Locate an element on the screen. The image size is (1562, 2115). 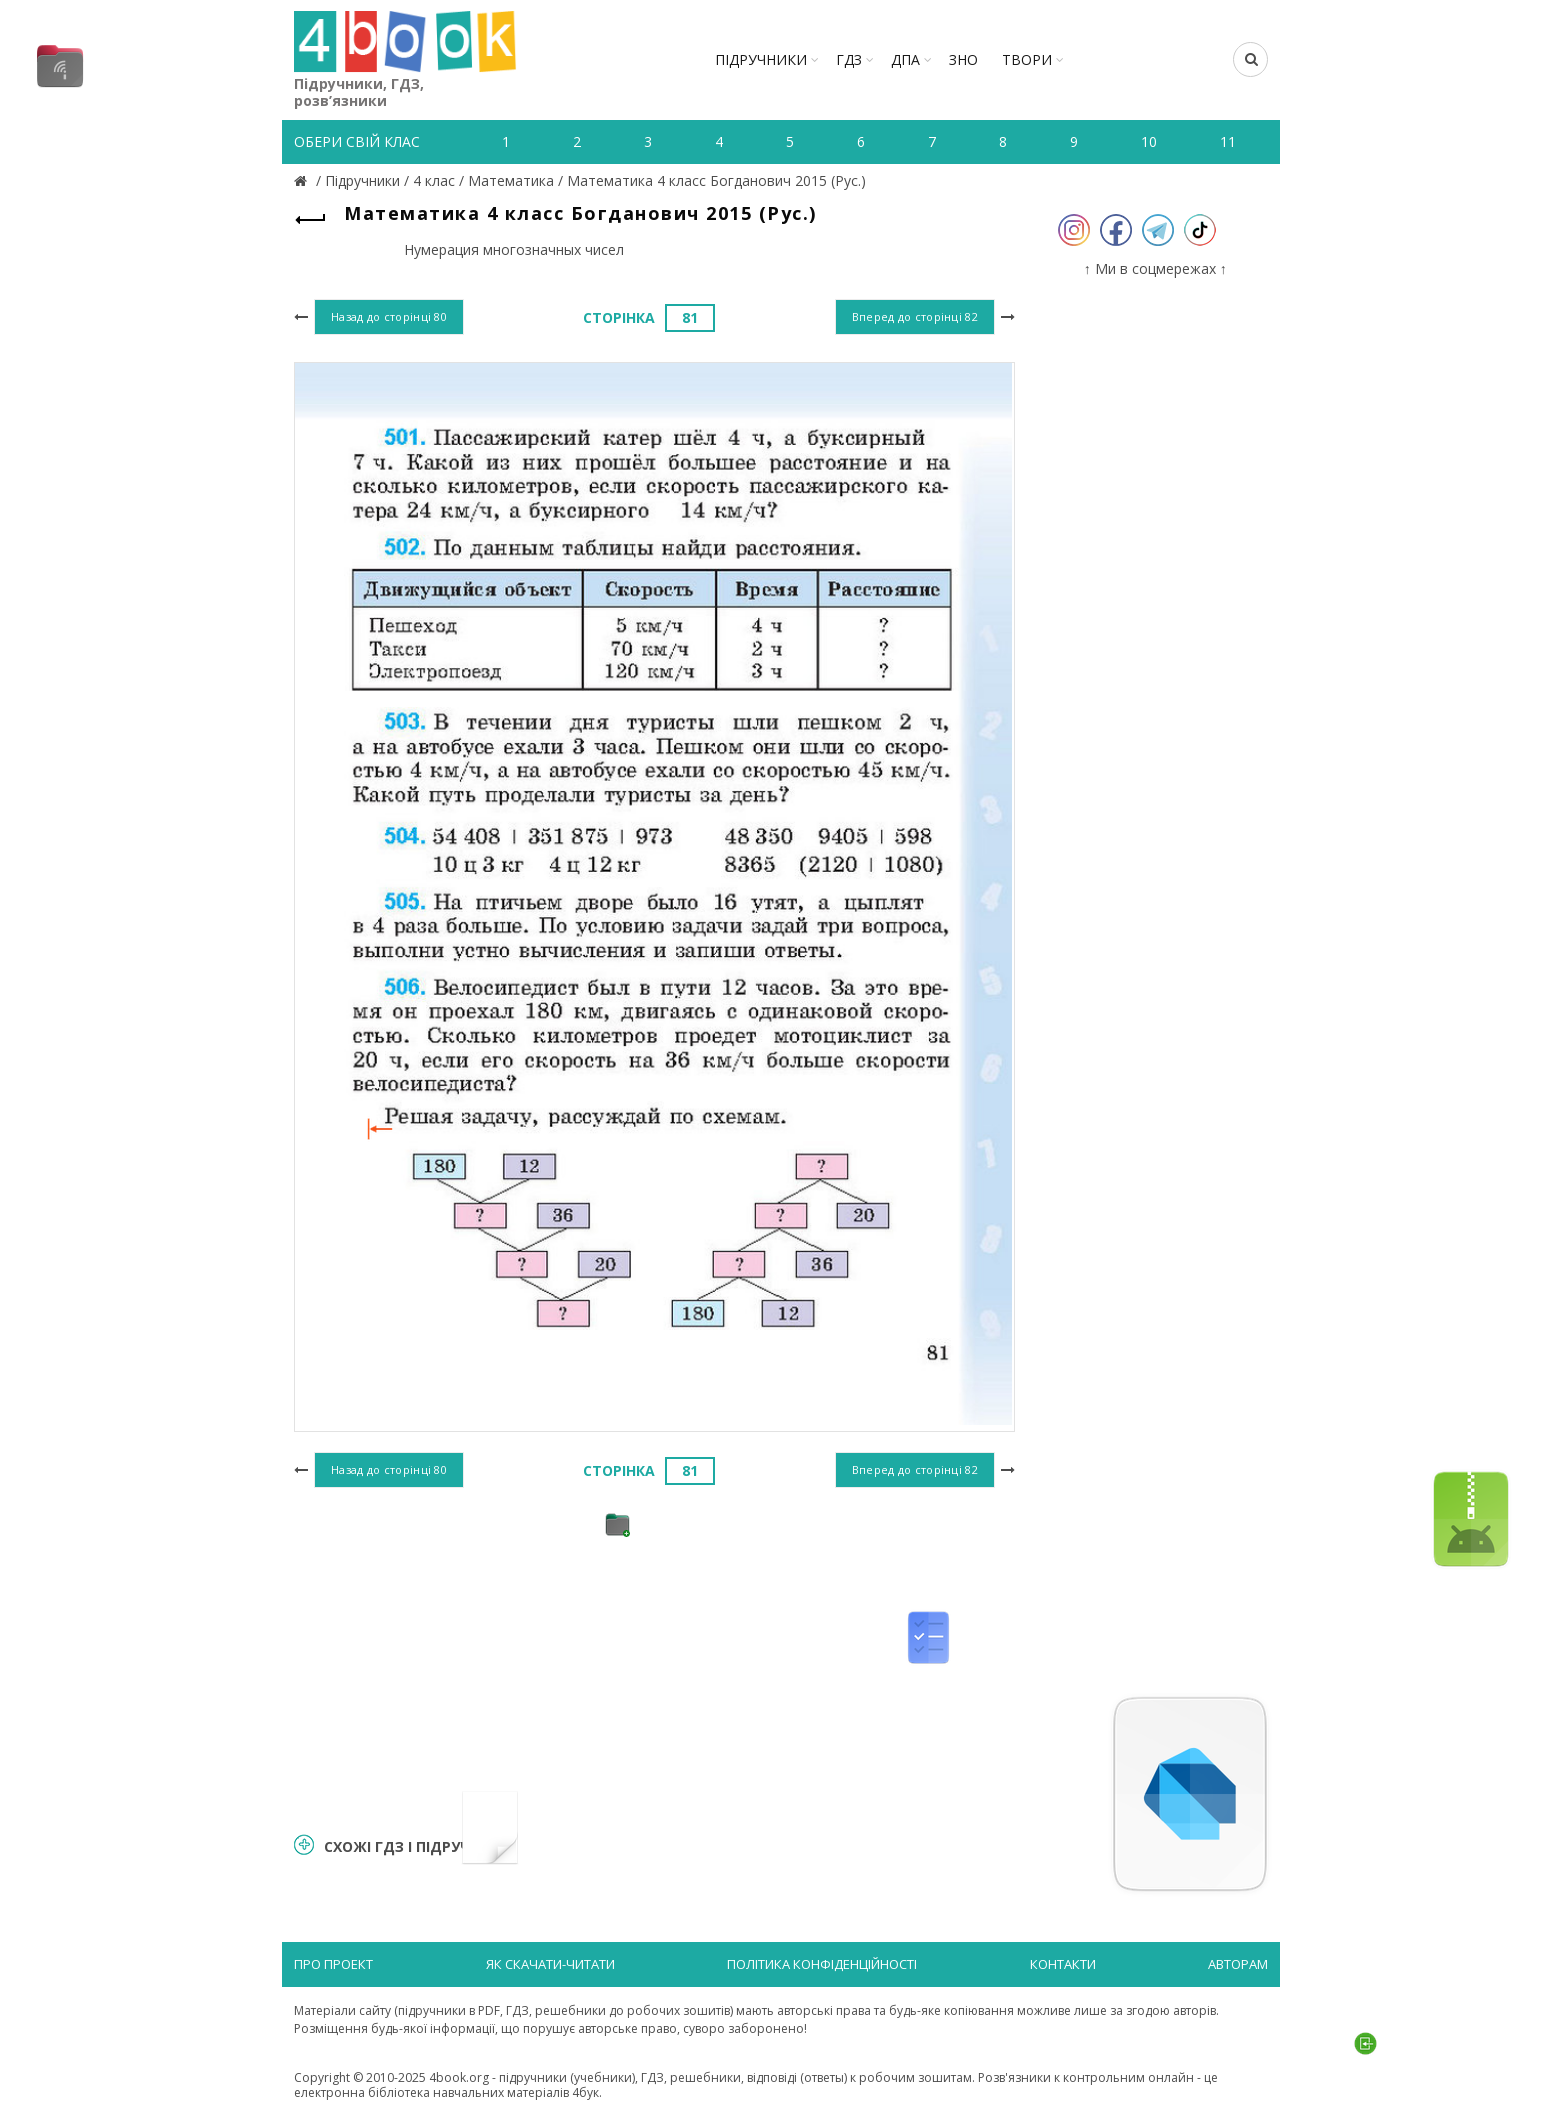
an android application package file is located at coordinates (1471, 1519).